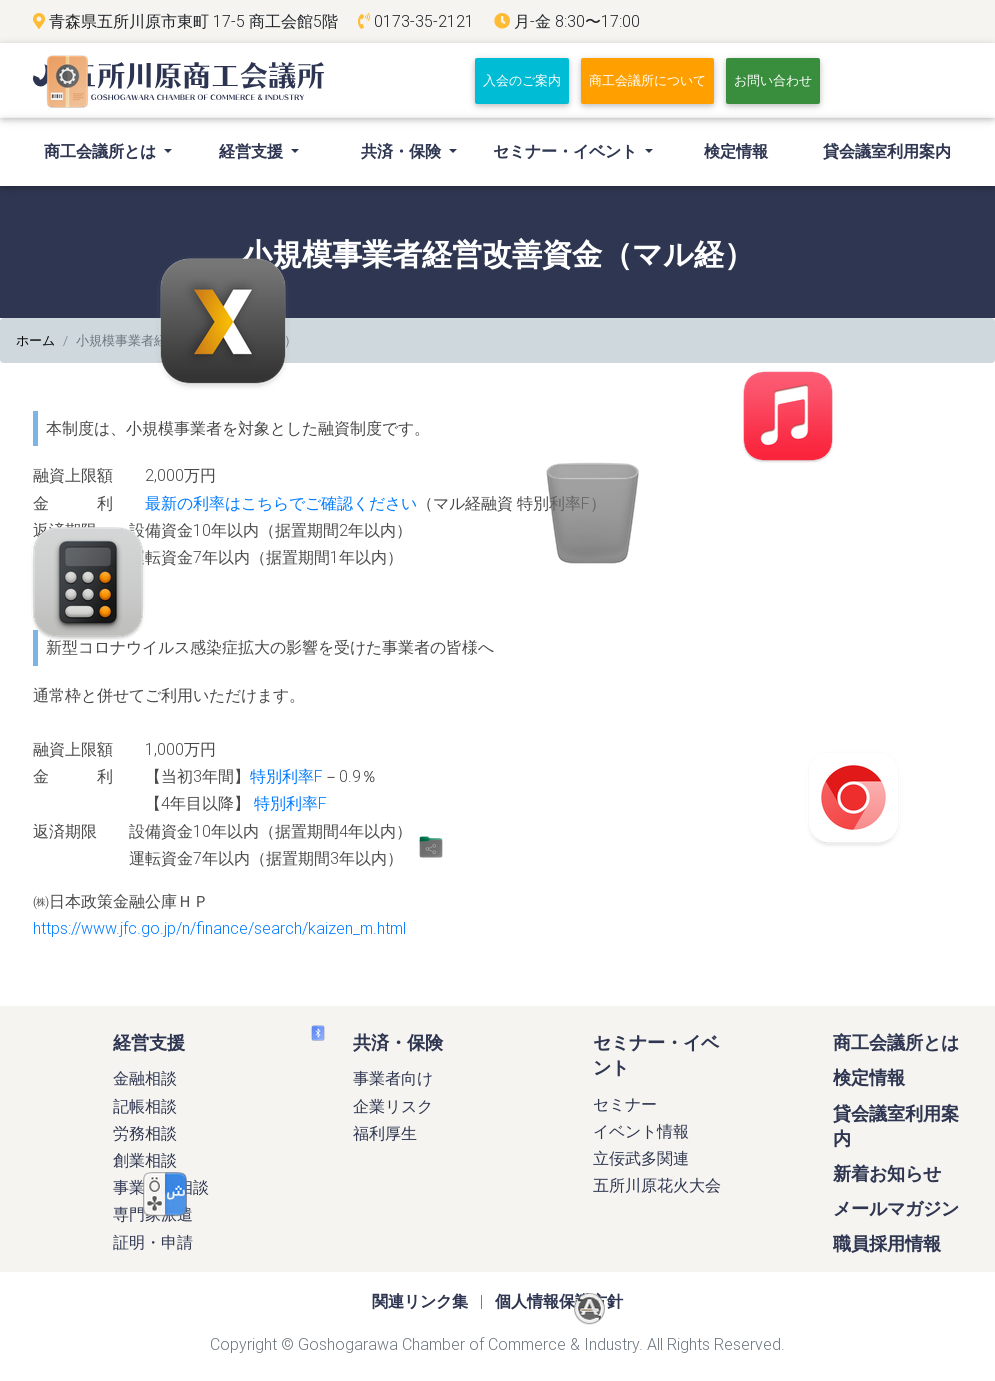 This screenshot has height=1381, width=995. I want to click on indicates bluetooth is currently active, so click(318, 1033).